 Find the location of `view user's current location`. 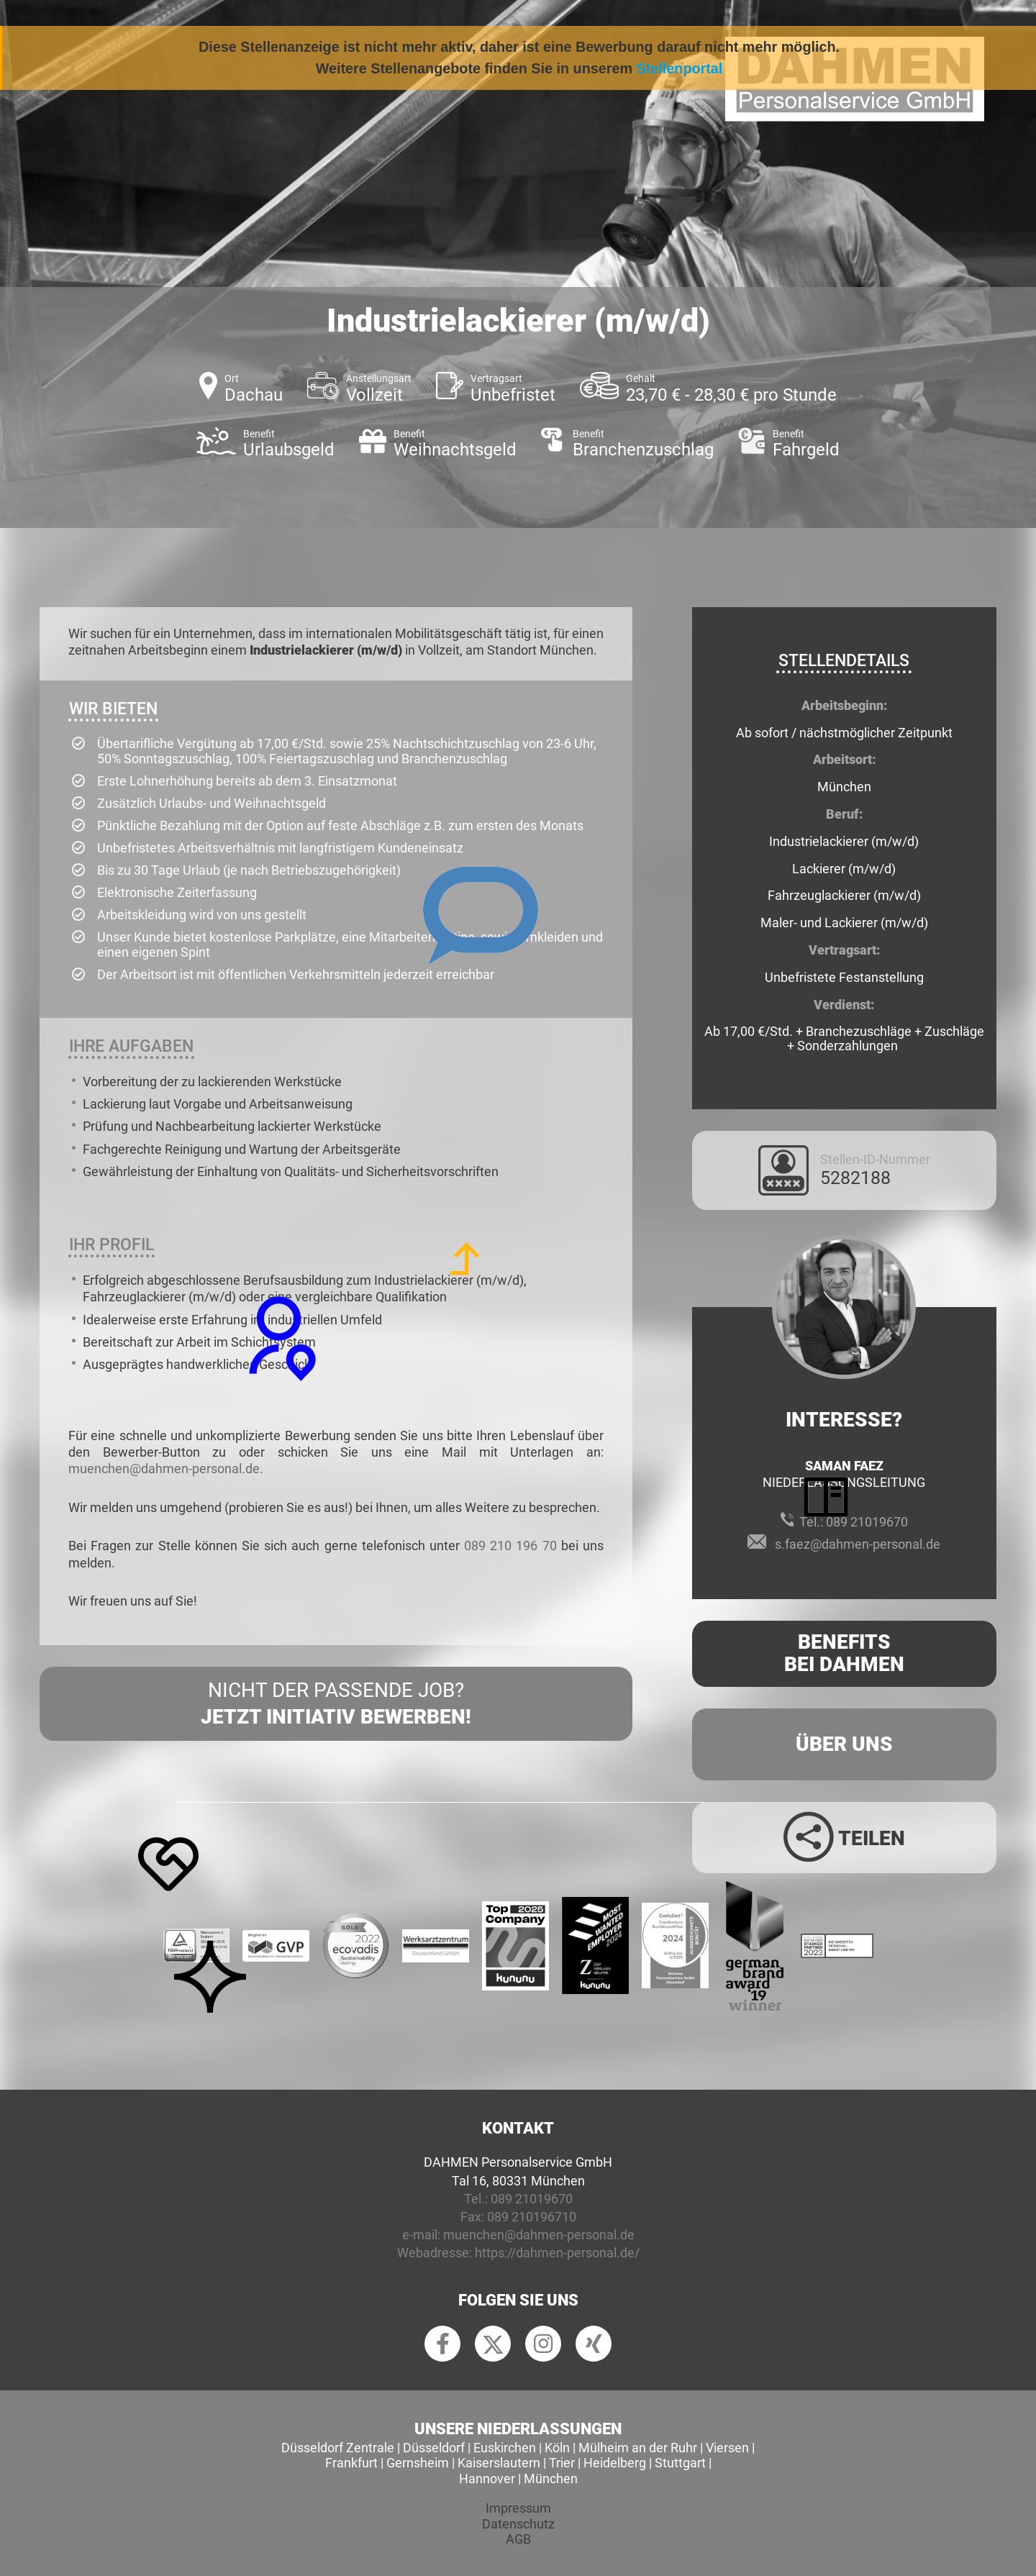

view user's current location is located at coordinates (278, 1337).